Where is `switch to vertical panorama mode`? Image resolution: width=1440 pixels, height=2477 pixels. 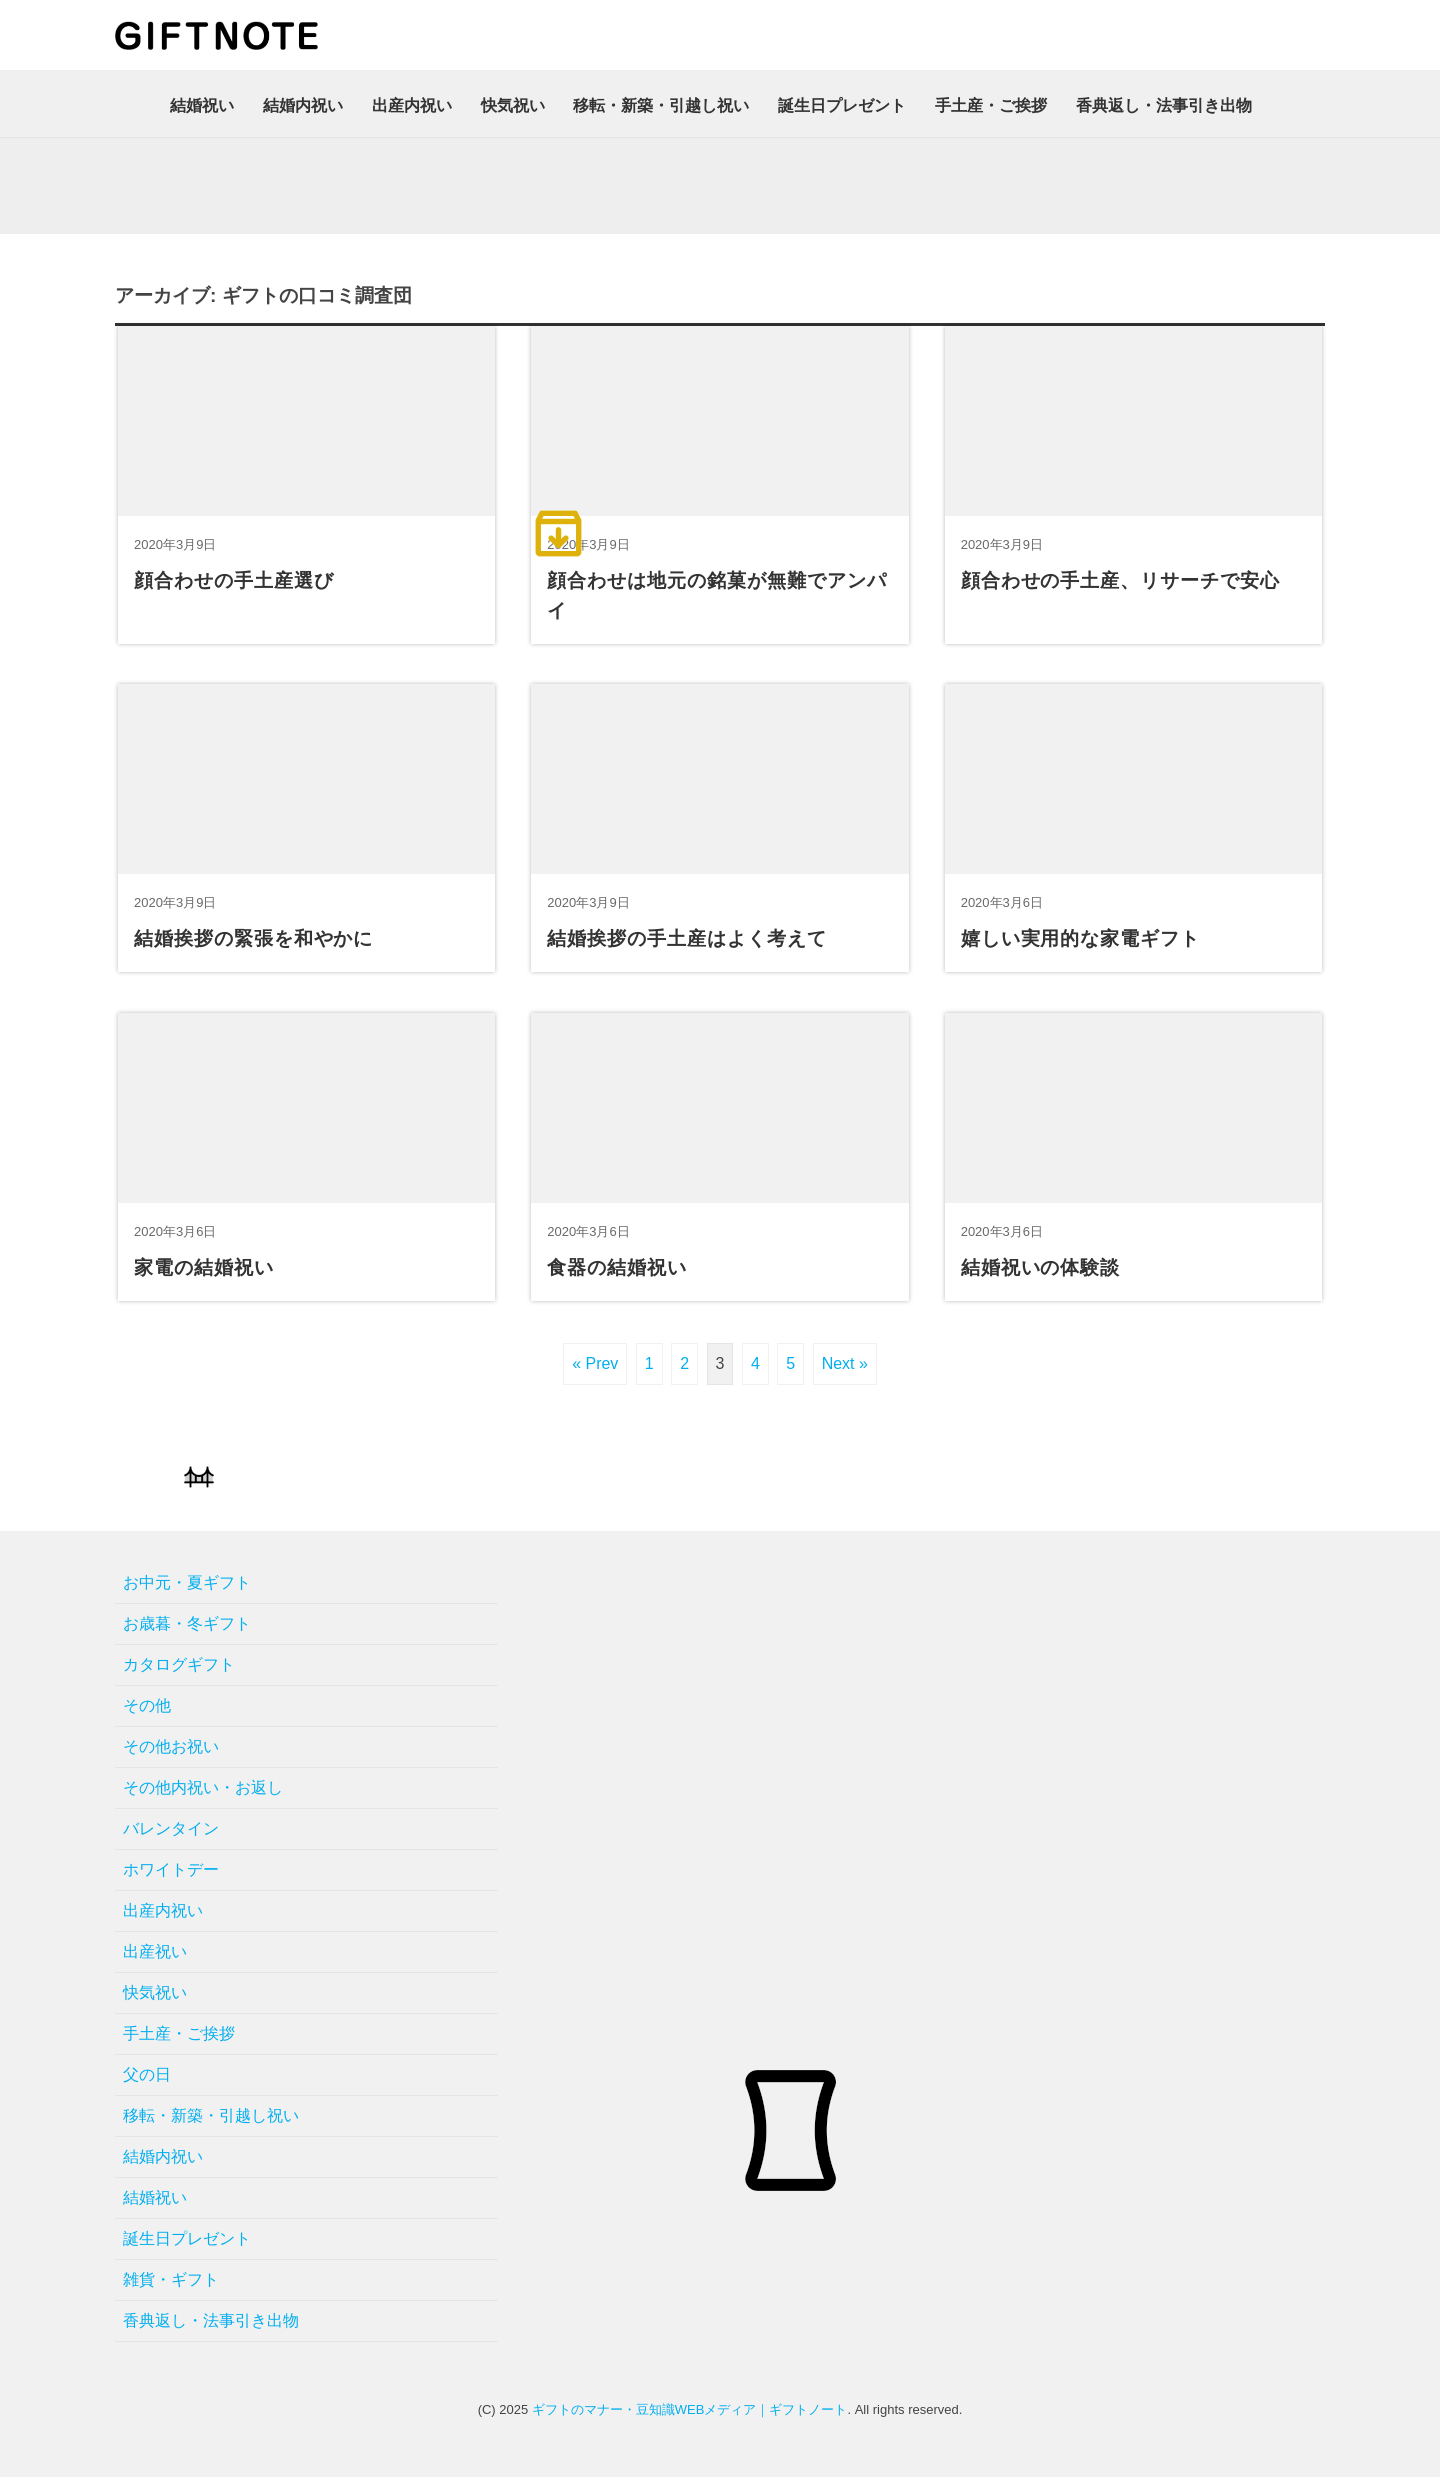 switch to vertical panorama mode is located at coordinates (790, 2130).